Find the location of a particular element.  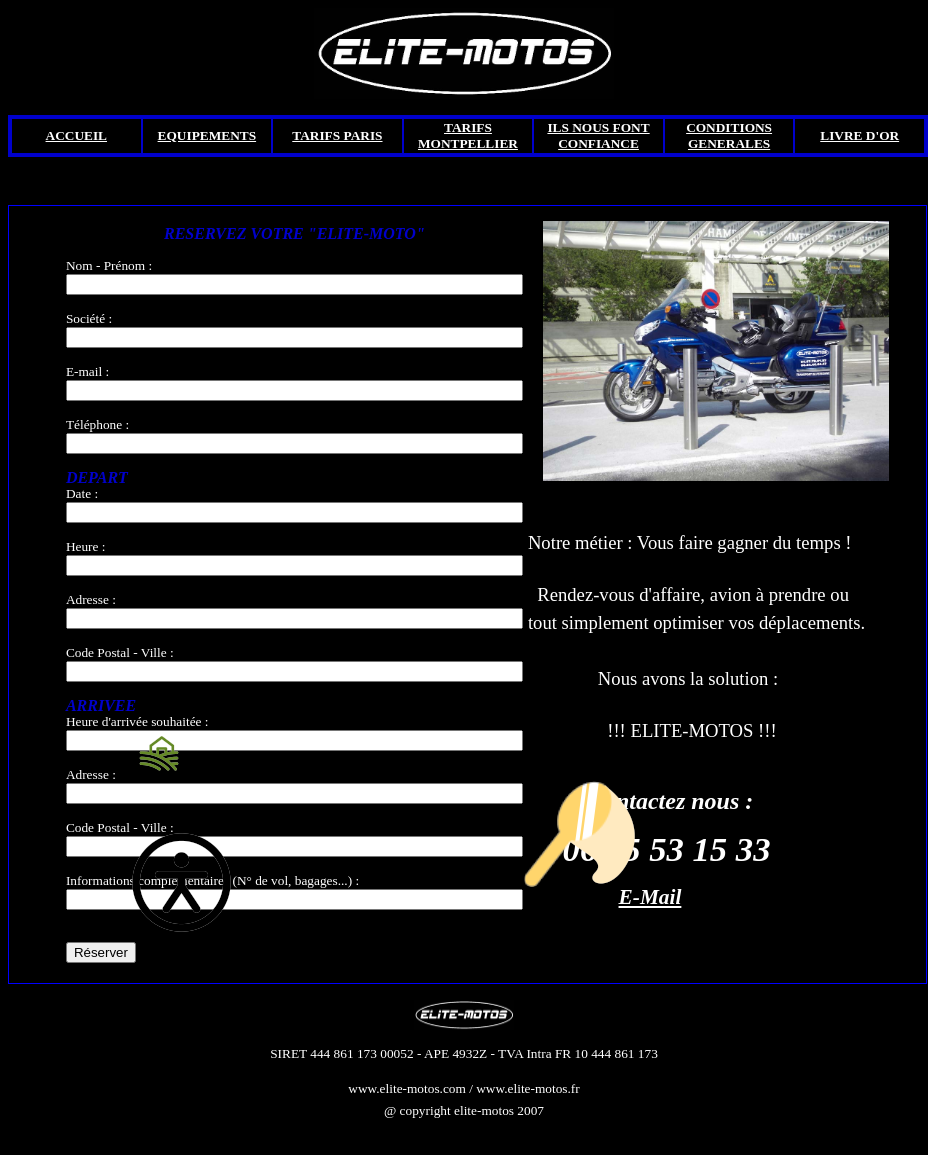

view user profile is located at coordinates (181, 882).